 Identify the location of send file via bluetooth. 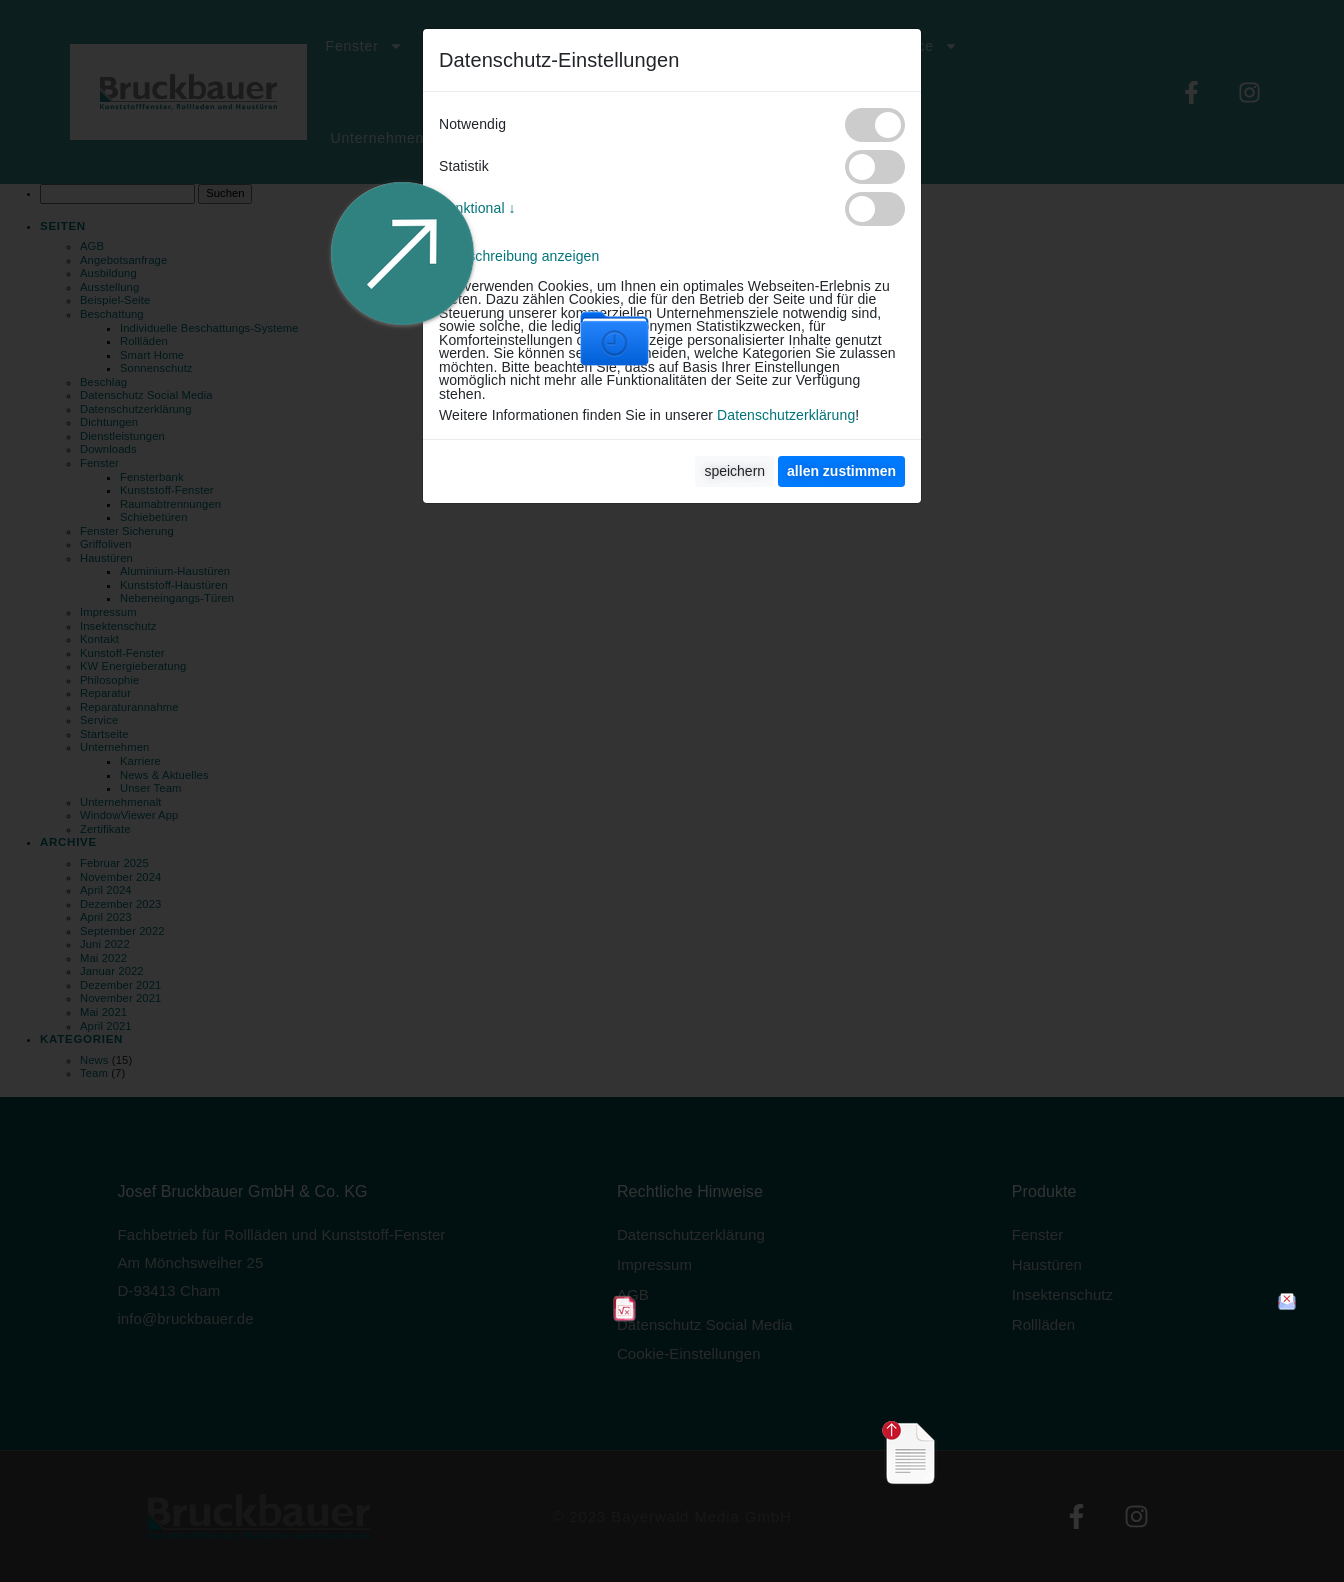
(910, 1453).